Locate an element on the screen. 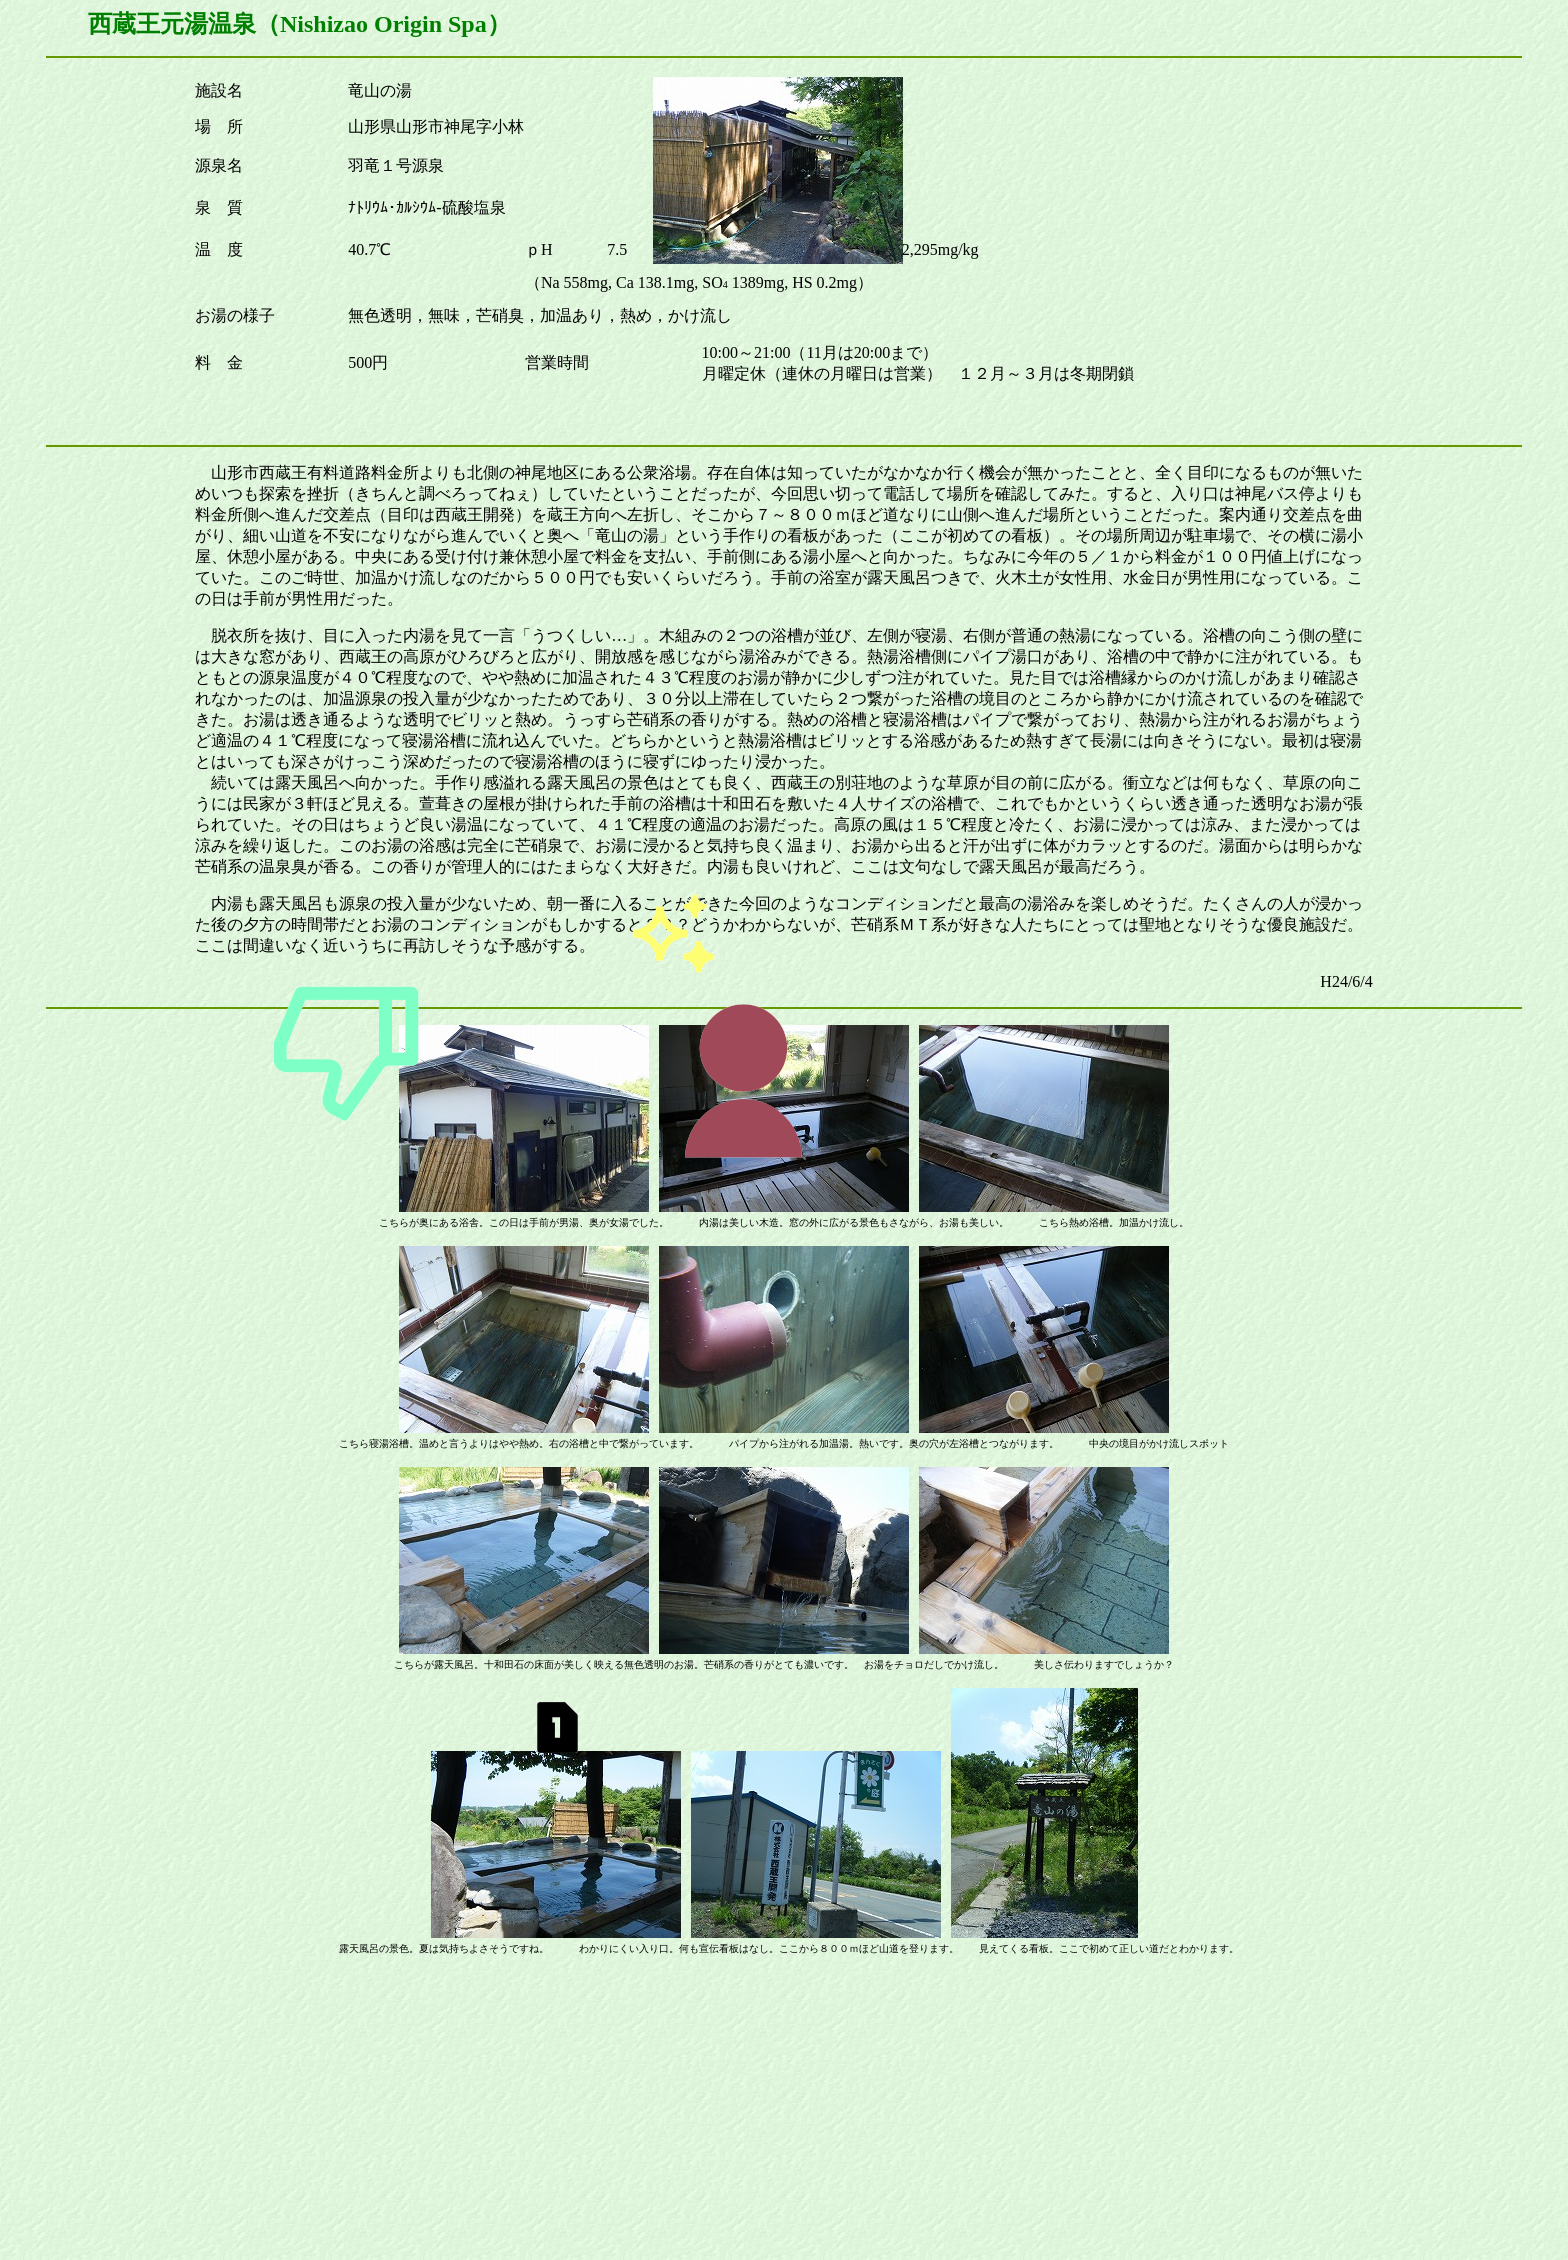 The height and width of the screenshot is (2260, 1568). dislike or downvote content is located at coordinates (346, 1046).